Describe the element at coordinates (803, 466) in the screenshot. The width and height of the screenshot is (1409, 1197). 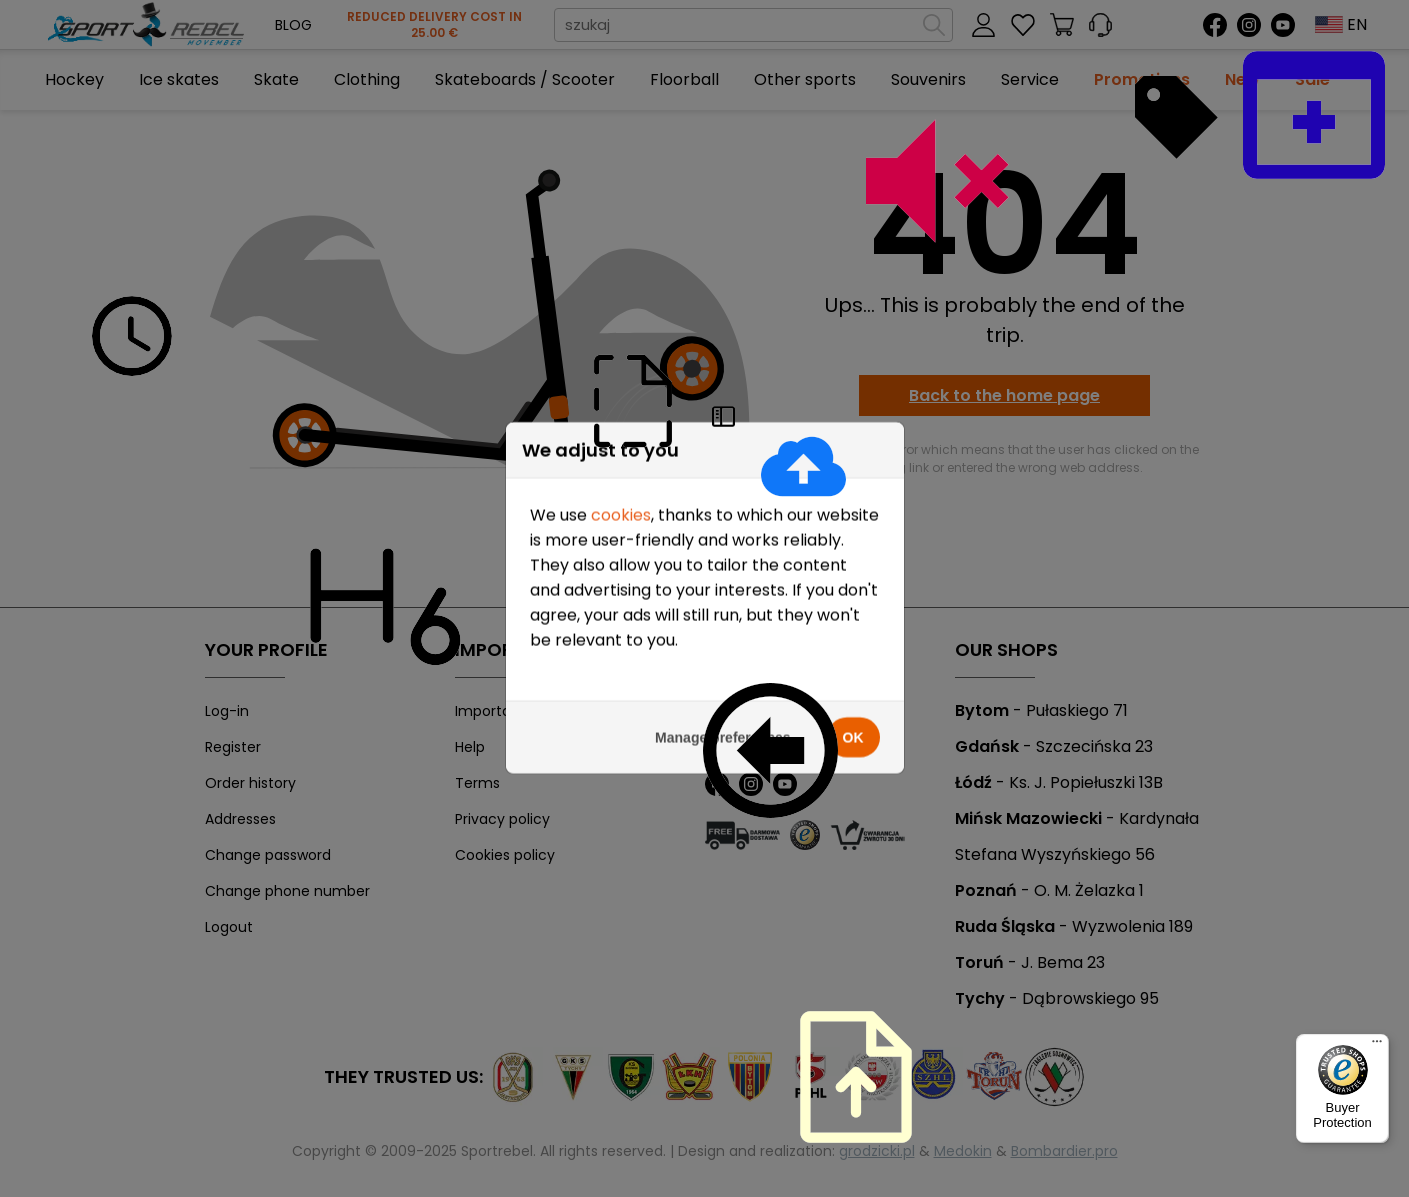
I see `upload file to cloud storage` at that location.